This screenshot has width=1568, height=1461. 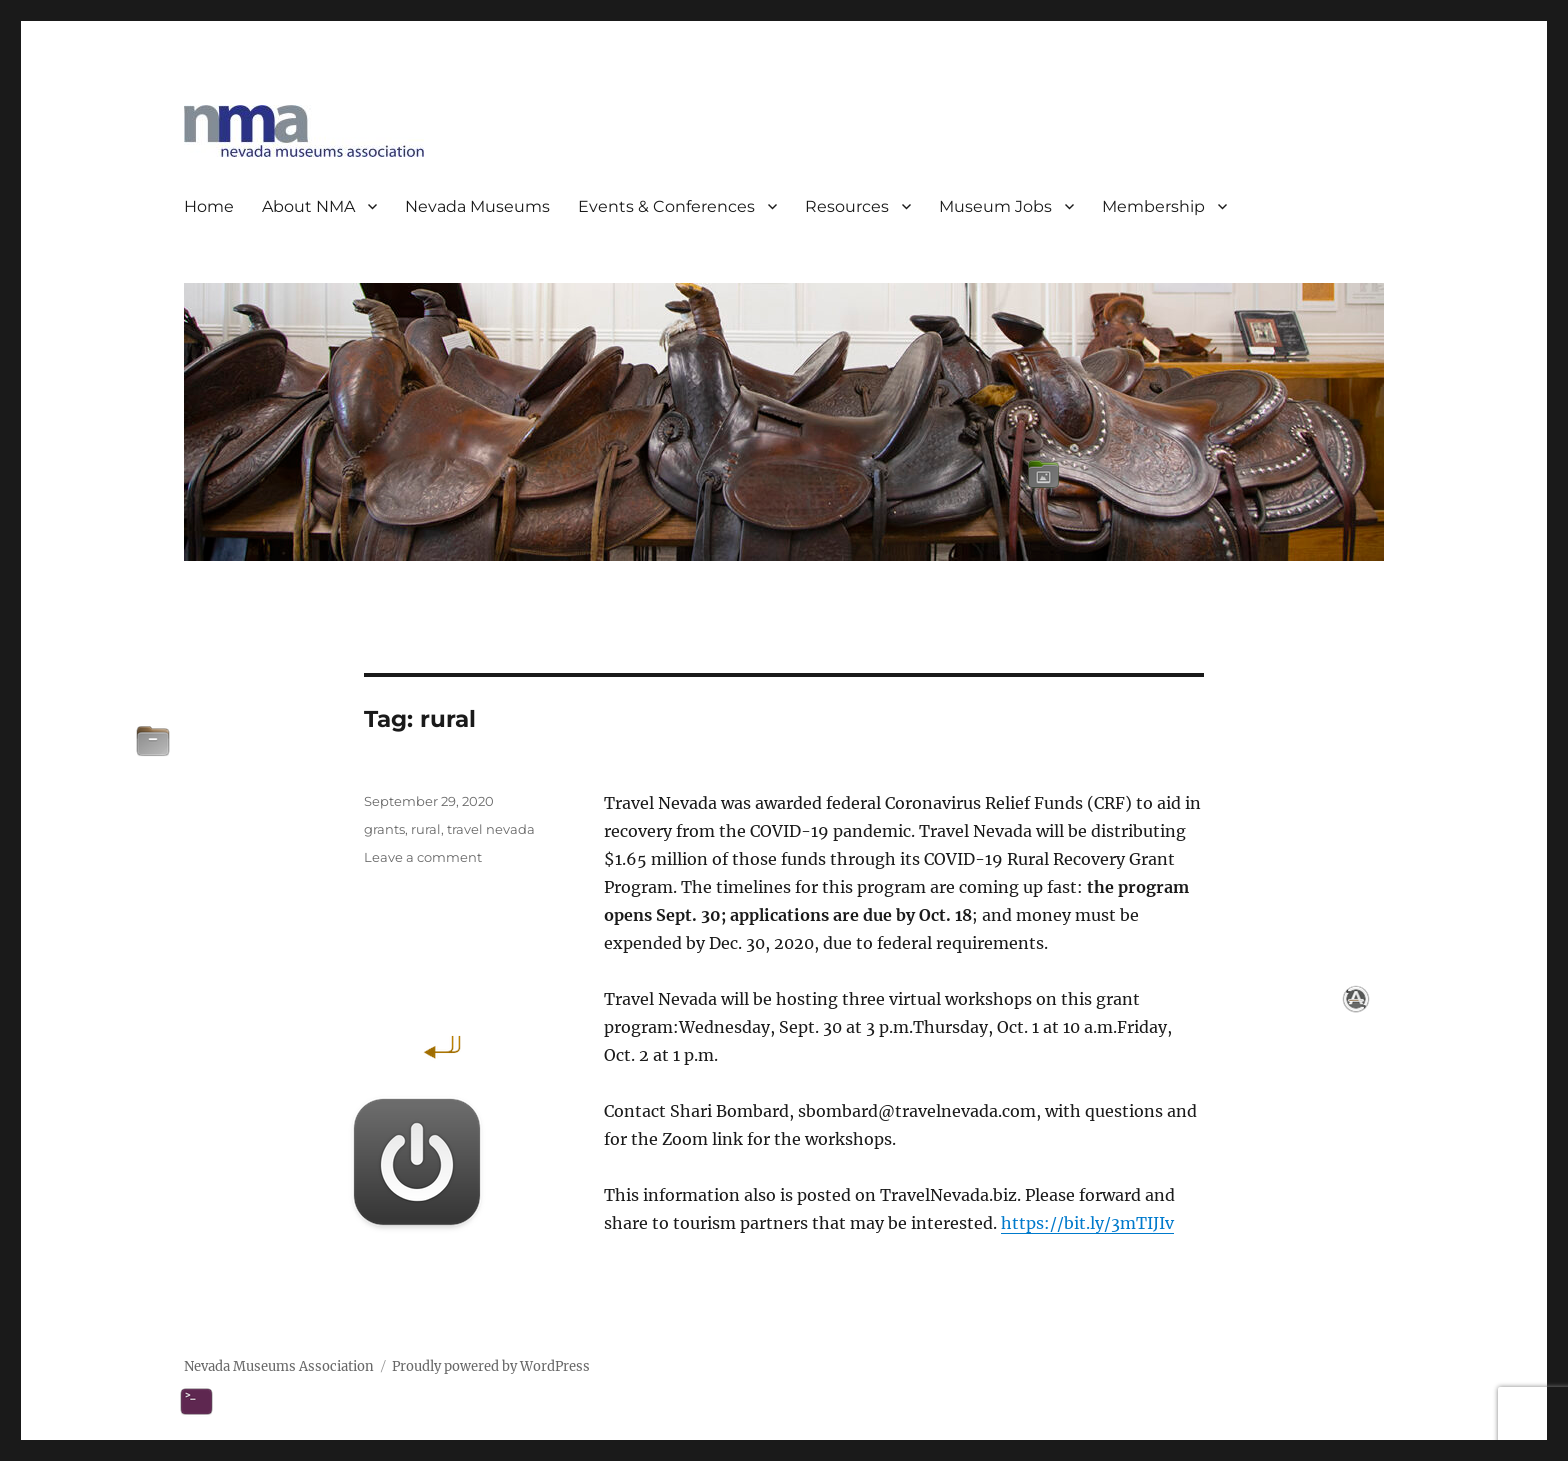 I want to click on check for available software updates, so click(x=1356, y=999).